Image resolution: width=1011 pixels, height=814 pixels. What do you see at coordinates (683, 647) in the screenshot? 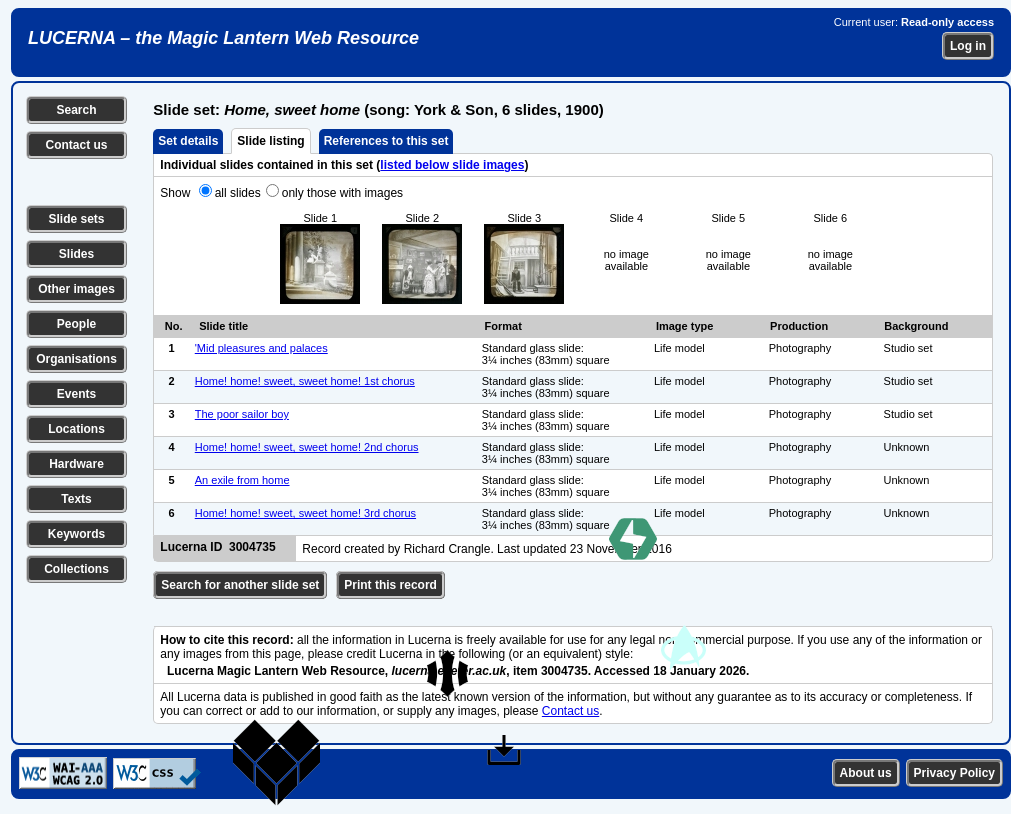
I see `Star Trek franchise logo` at bounding box center [683, 647].